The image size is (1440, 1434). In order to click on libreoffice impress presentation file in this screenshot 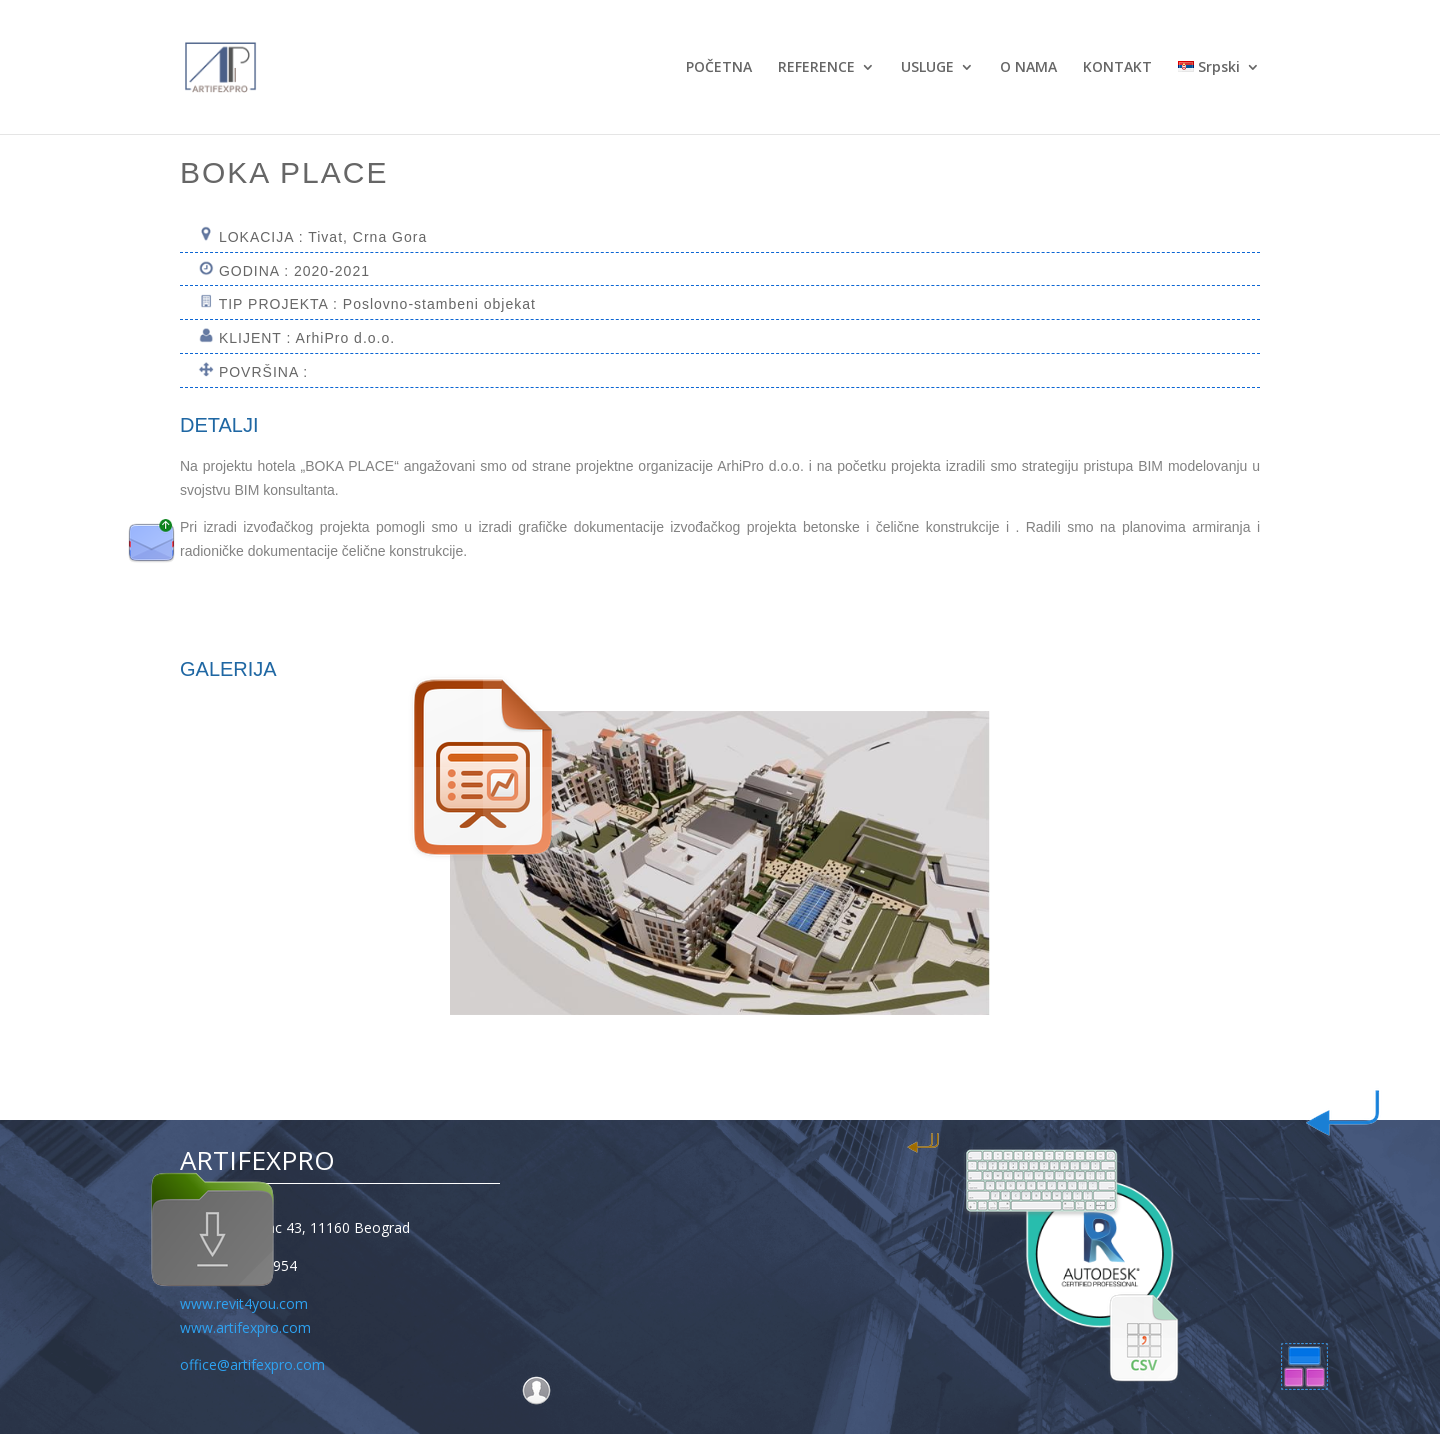, I will do `click(483, 767)`.